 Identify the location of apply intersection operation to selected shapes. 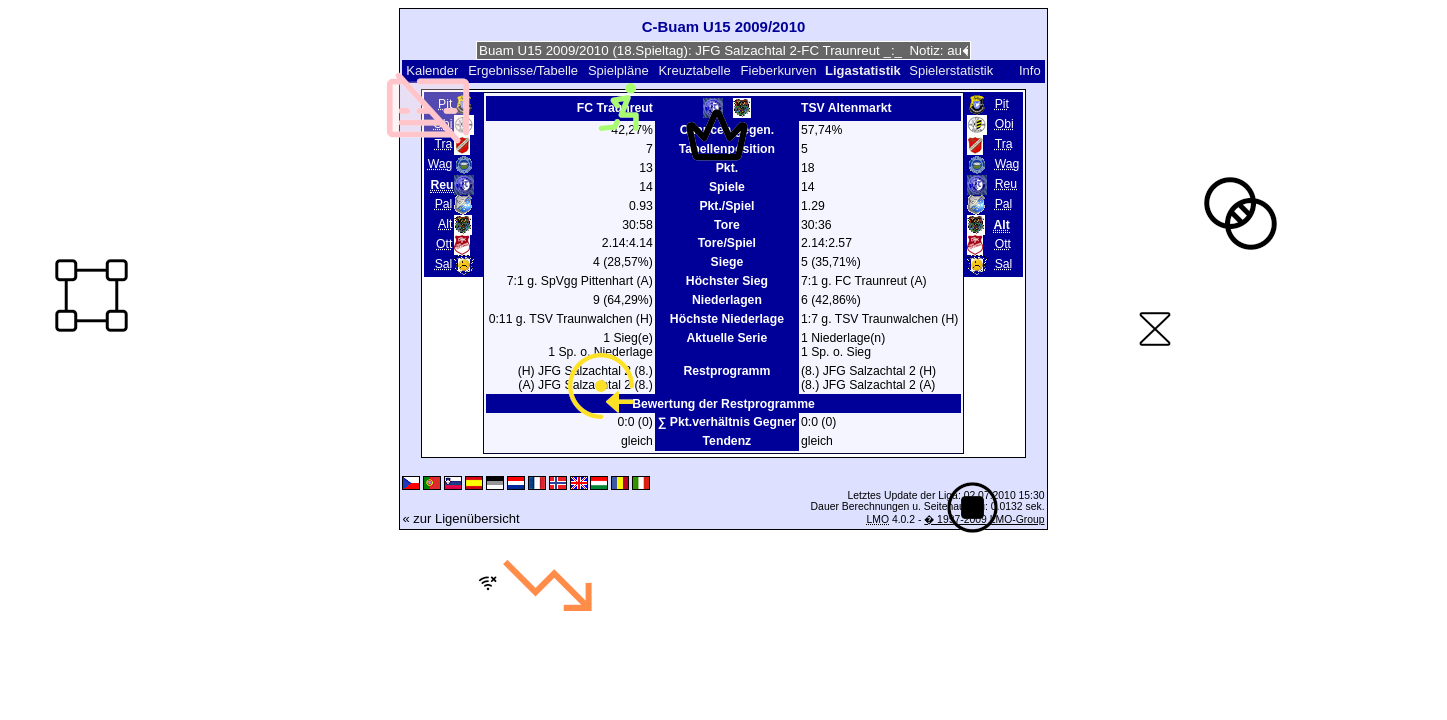
(1240, 213).